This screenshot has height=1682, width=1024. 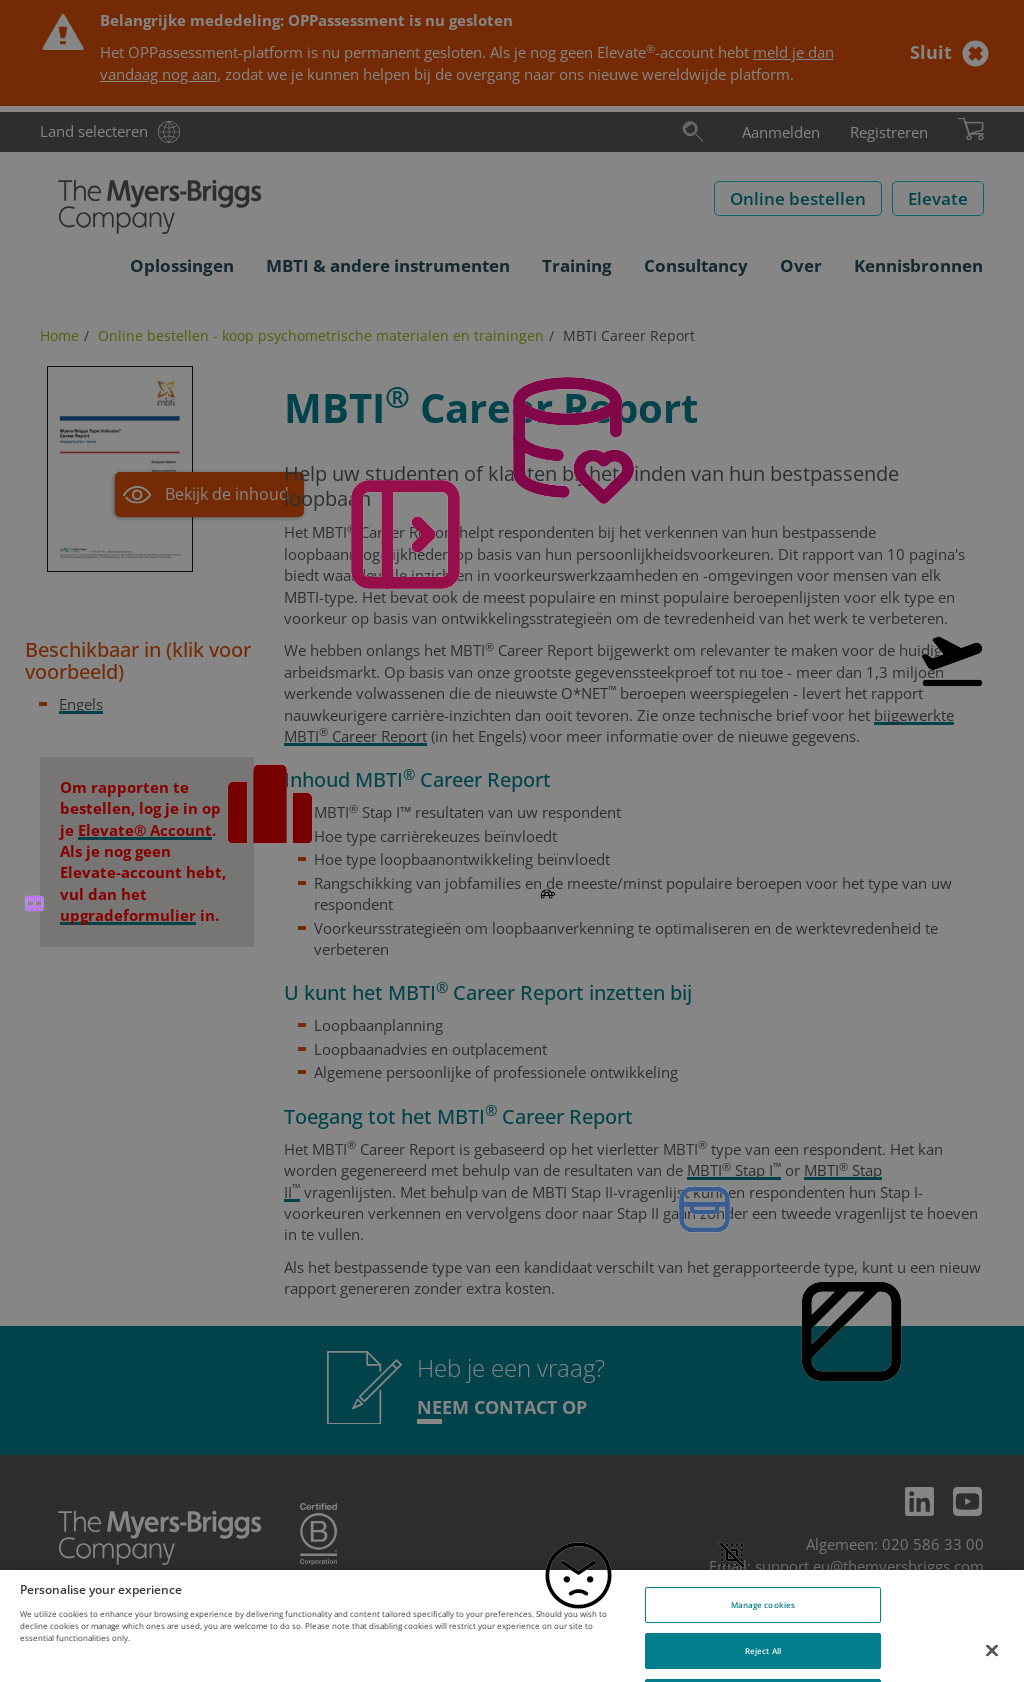 I want to click on indicate angry reaction or emotion, so click(x=578, y=1575).